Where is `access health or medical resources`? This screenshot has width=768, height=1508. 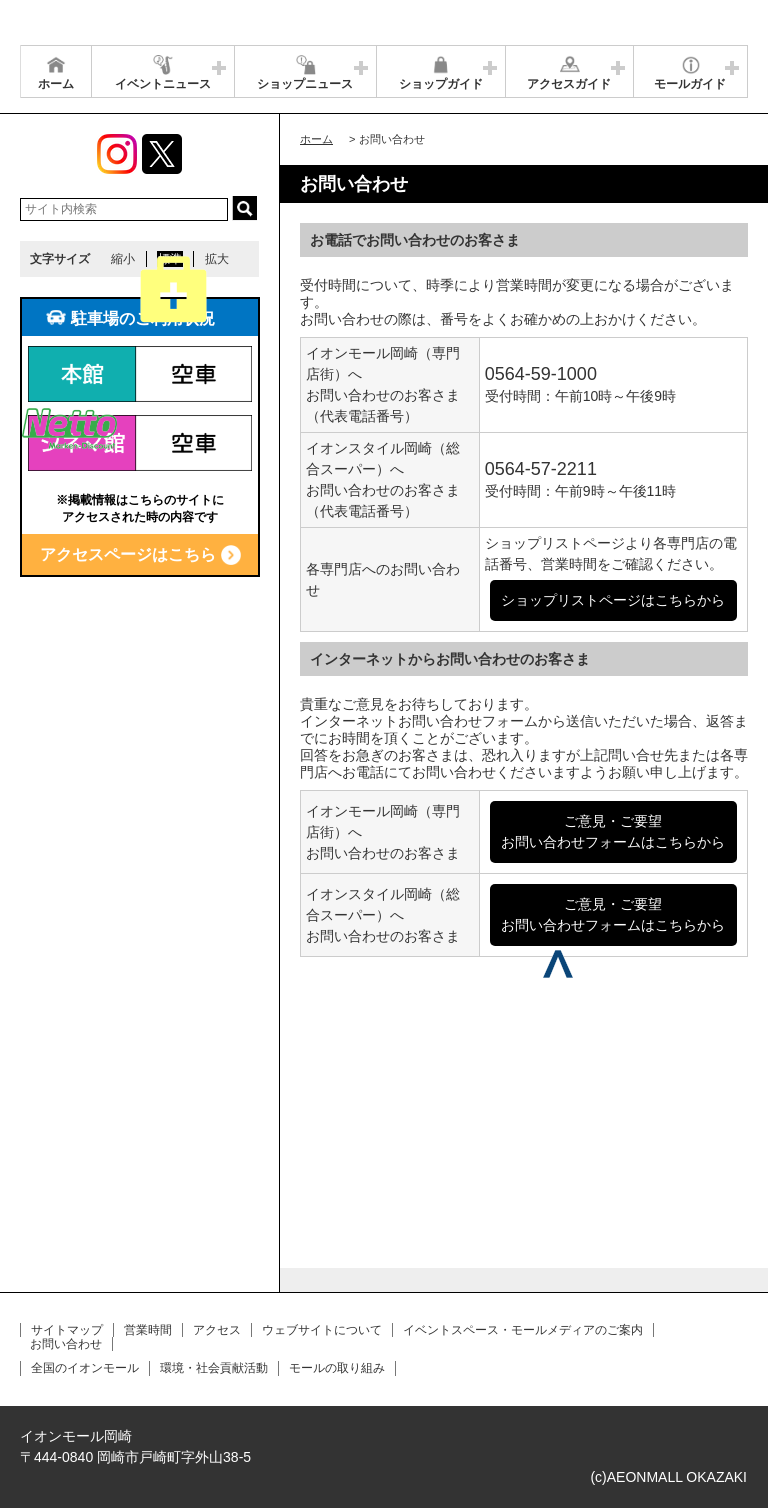
access health or medical resources is located at coordinates (173, 292).